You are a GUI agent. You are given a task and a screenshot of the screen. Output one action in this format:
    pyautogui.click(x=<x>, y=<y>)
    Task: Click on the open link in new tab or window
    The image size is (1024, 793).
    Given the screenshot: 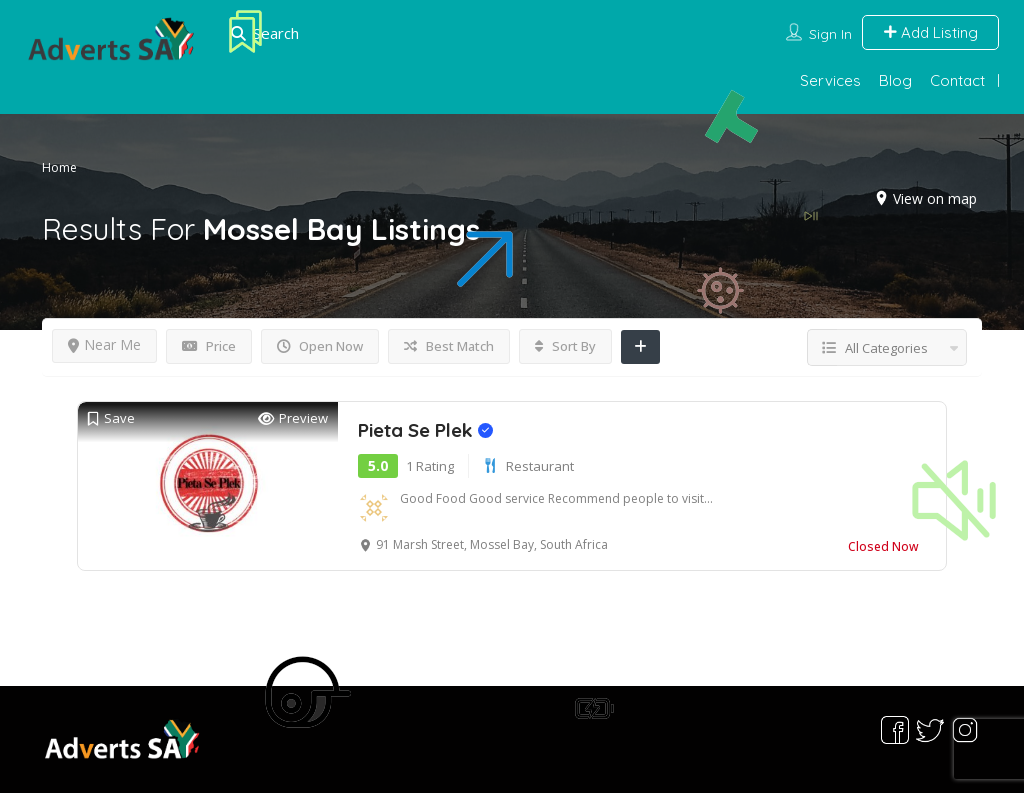 What is the action you would take?
    pyautogui.click(x=485, y=259)
    